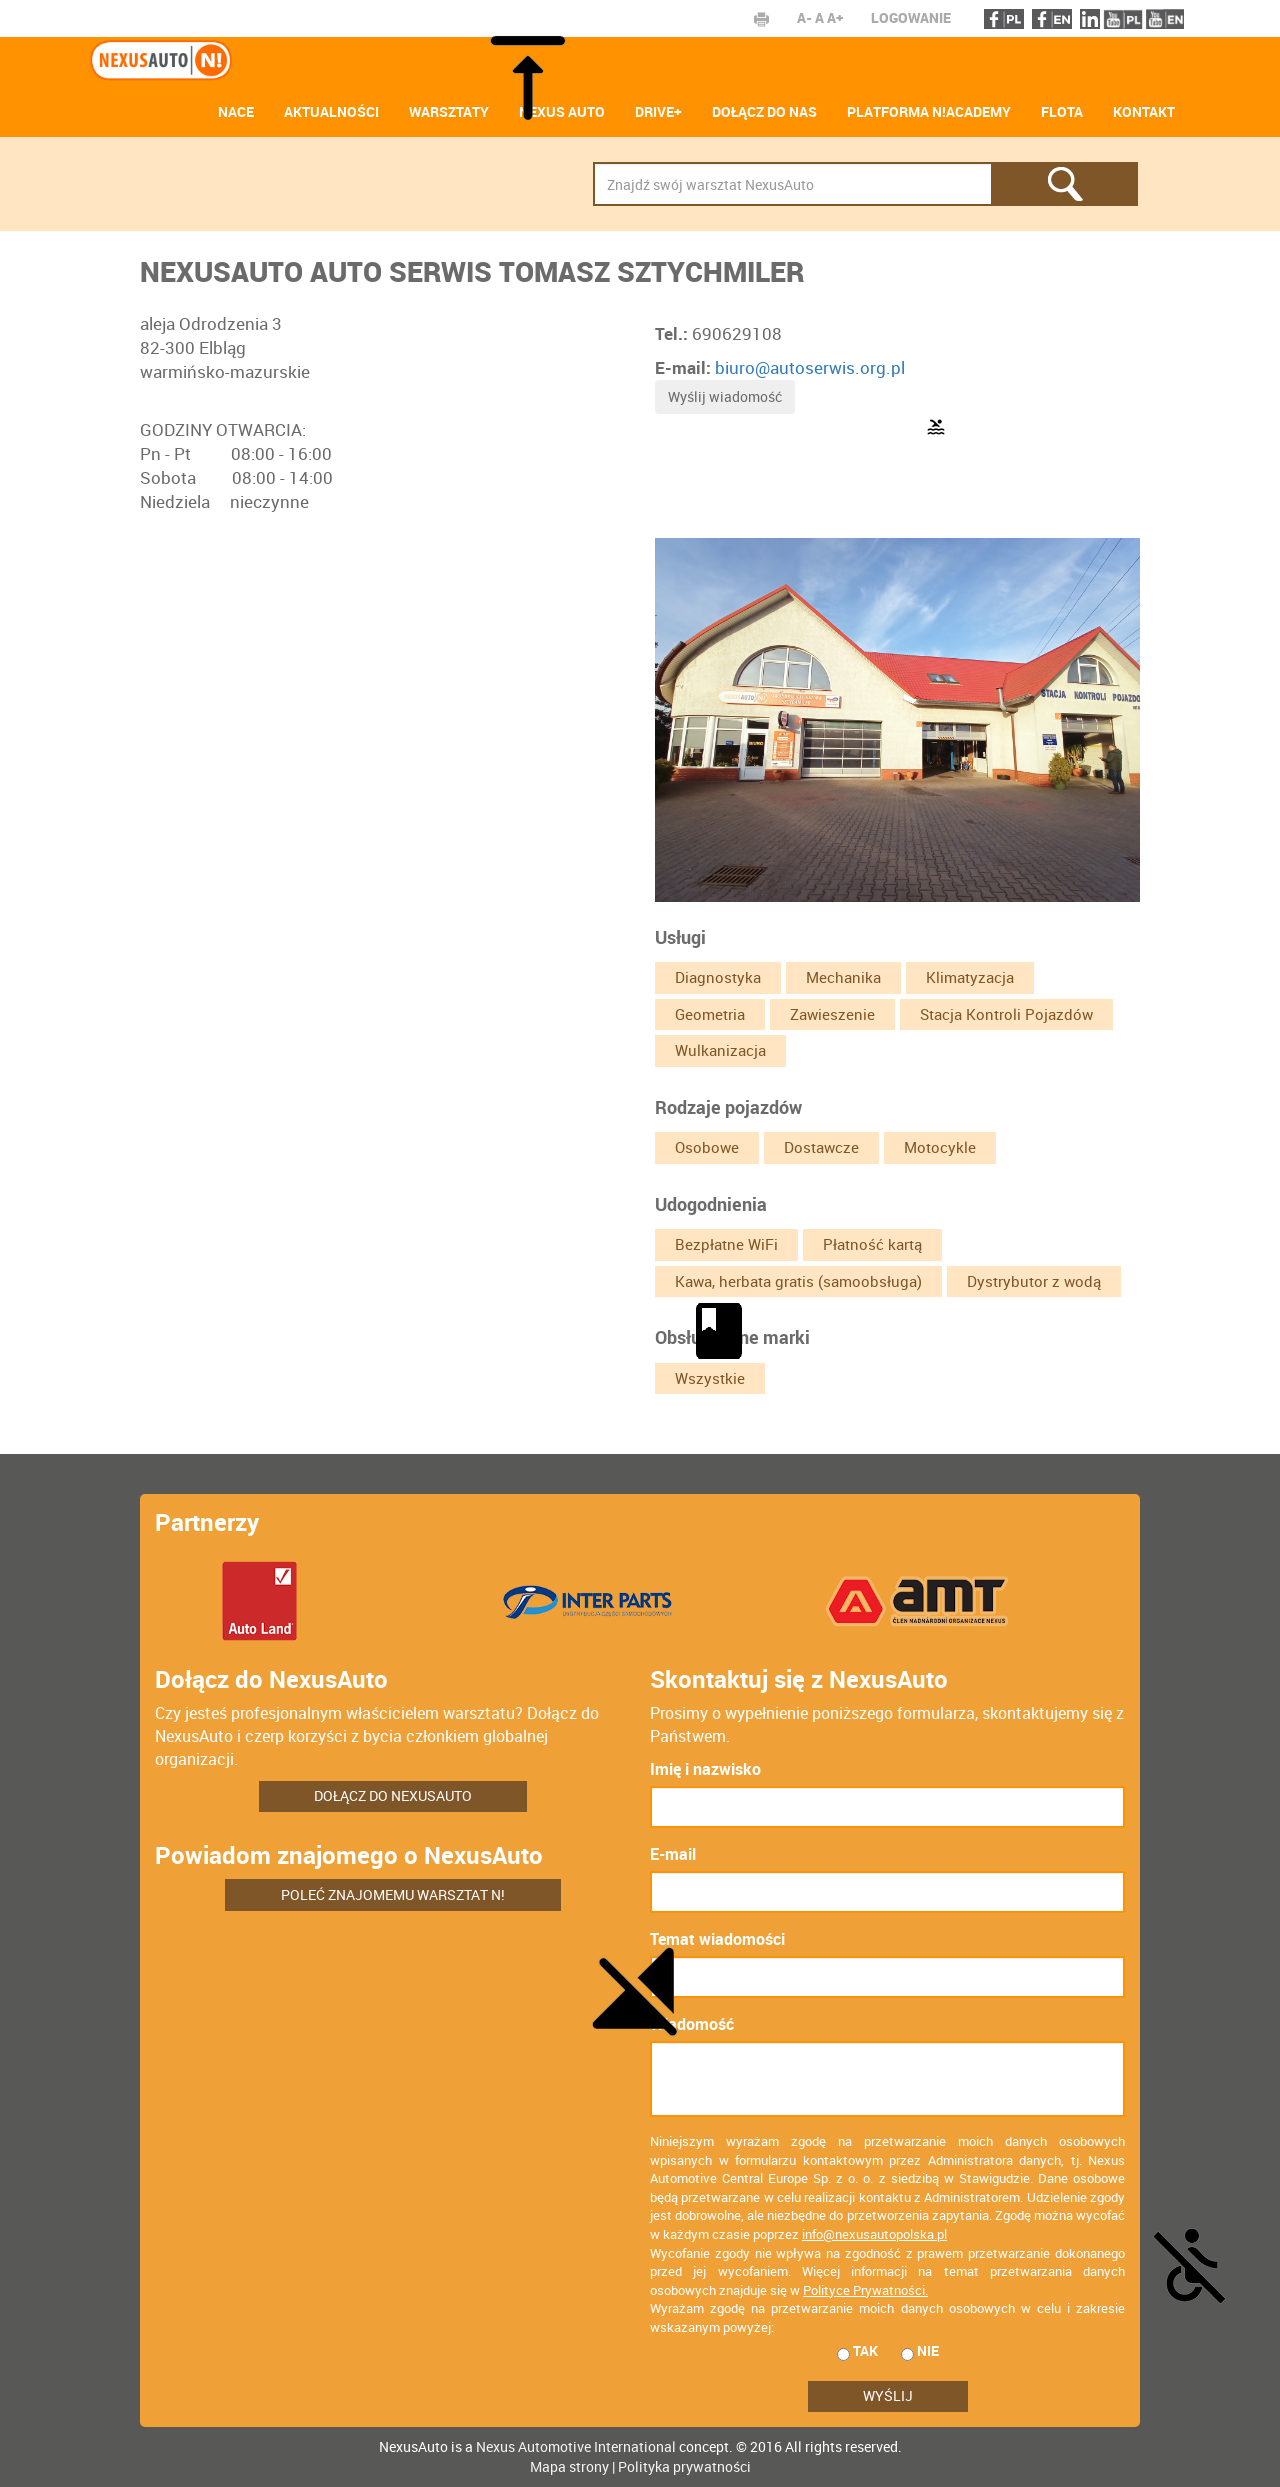 This screenshot has height=2487, width=1280. I want to click on indicates swimming pool amenity available, so click(936, 427).